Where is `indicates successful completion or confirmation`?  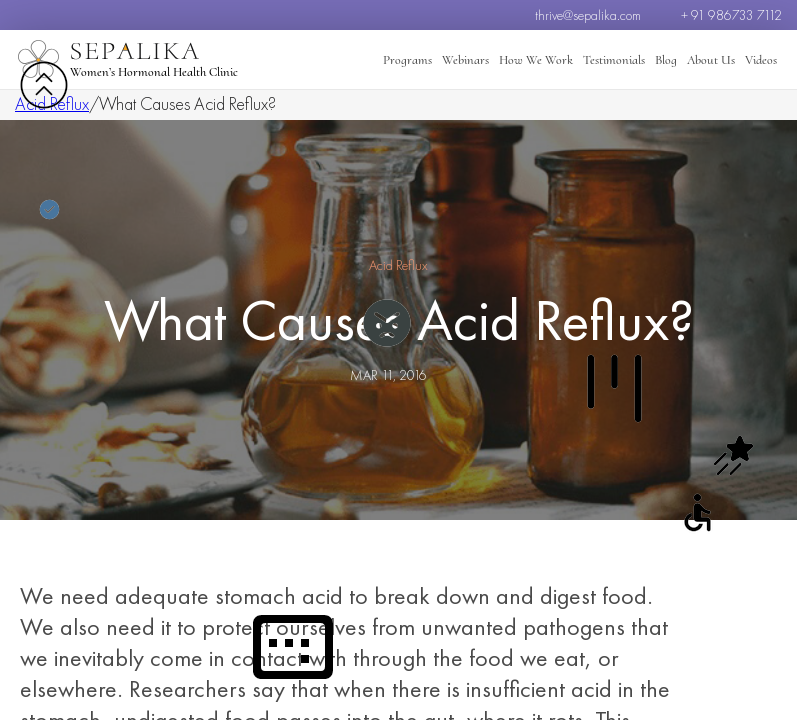 indicates successful completion or confirmation is located at coordinates (49, 209).